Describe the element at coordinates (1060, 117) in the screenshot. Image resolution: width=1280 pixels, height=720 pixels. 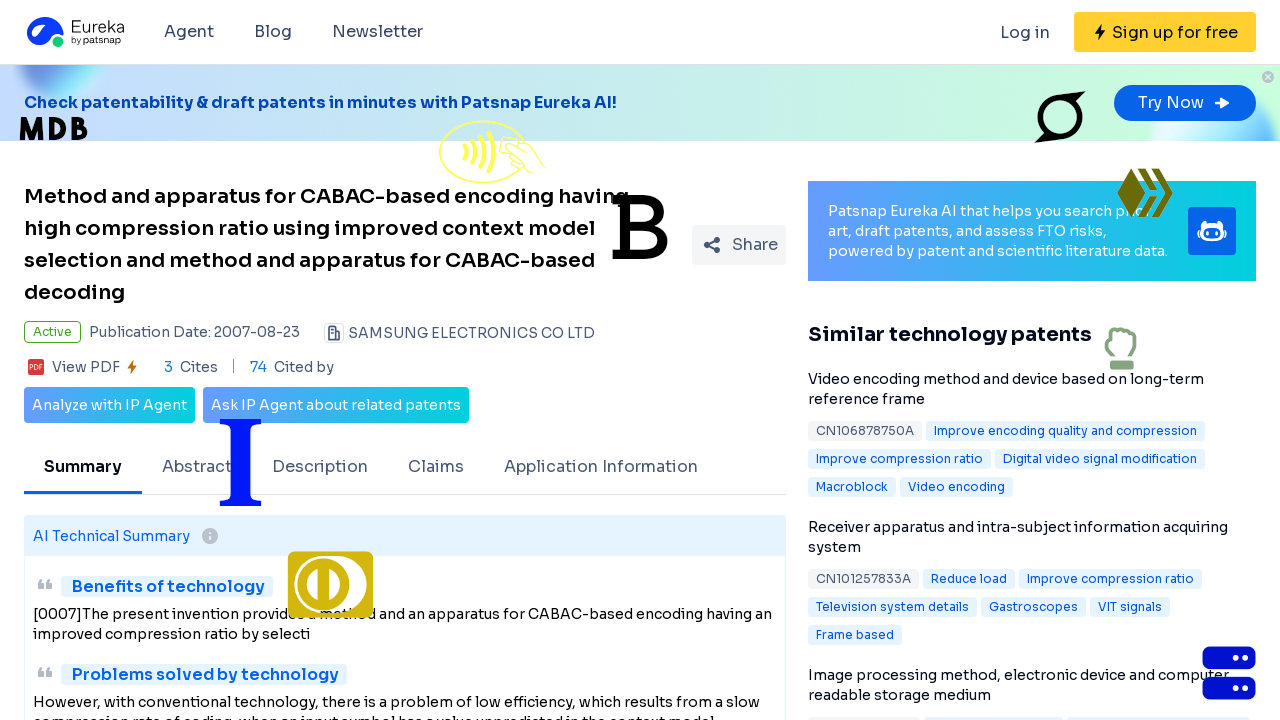
I see `Superpowers game engine logo` at that location.